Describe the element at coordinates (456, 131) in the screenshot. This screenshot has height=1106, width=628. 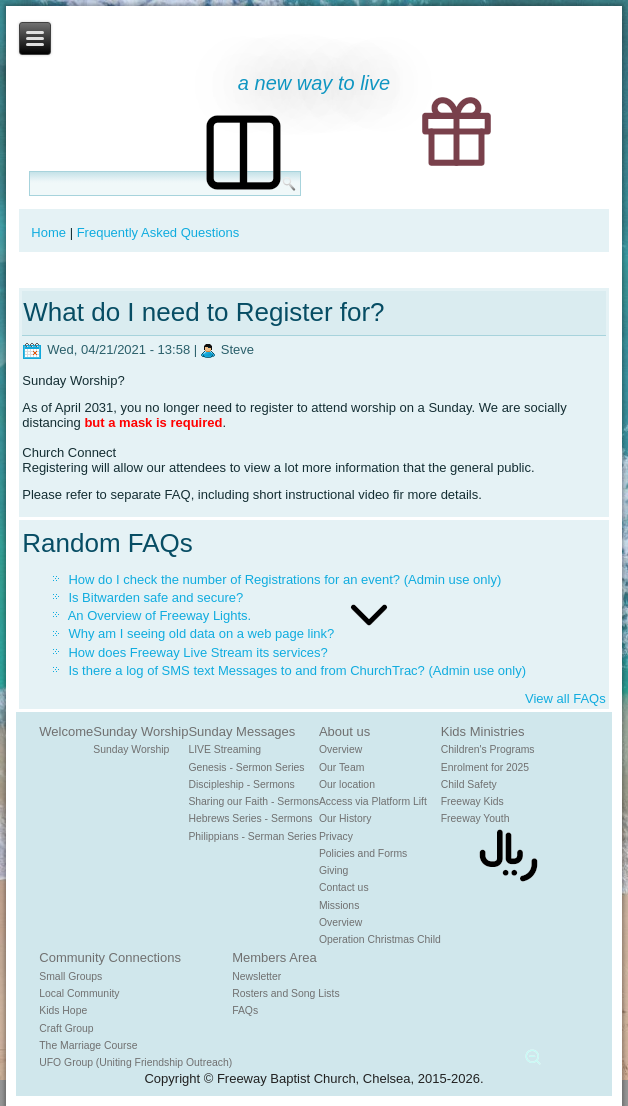
I see `redeem a gift or reward` at that location.